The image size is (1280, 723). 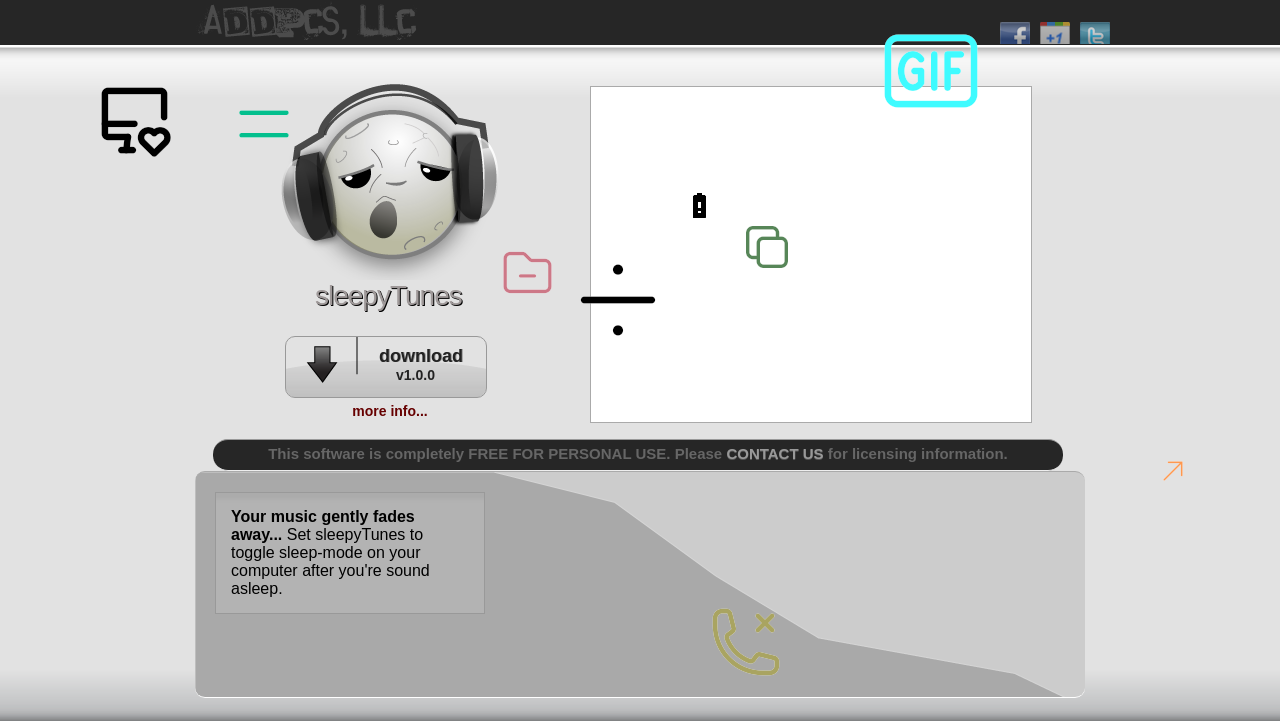 I want to click on open menu or navigation options, so click(x=264, y=124).